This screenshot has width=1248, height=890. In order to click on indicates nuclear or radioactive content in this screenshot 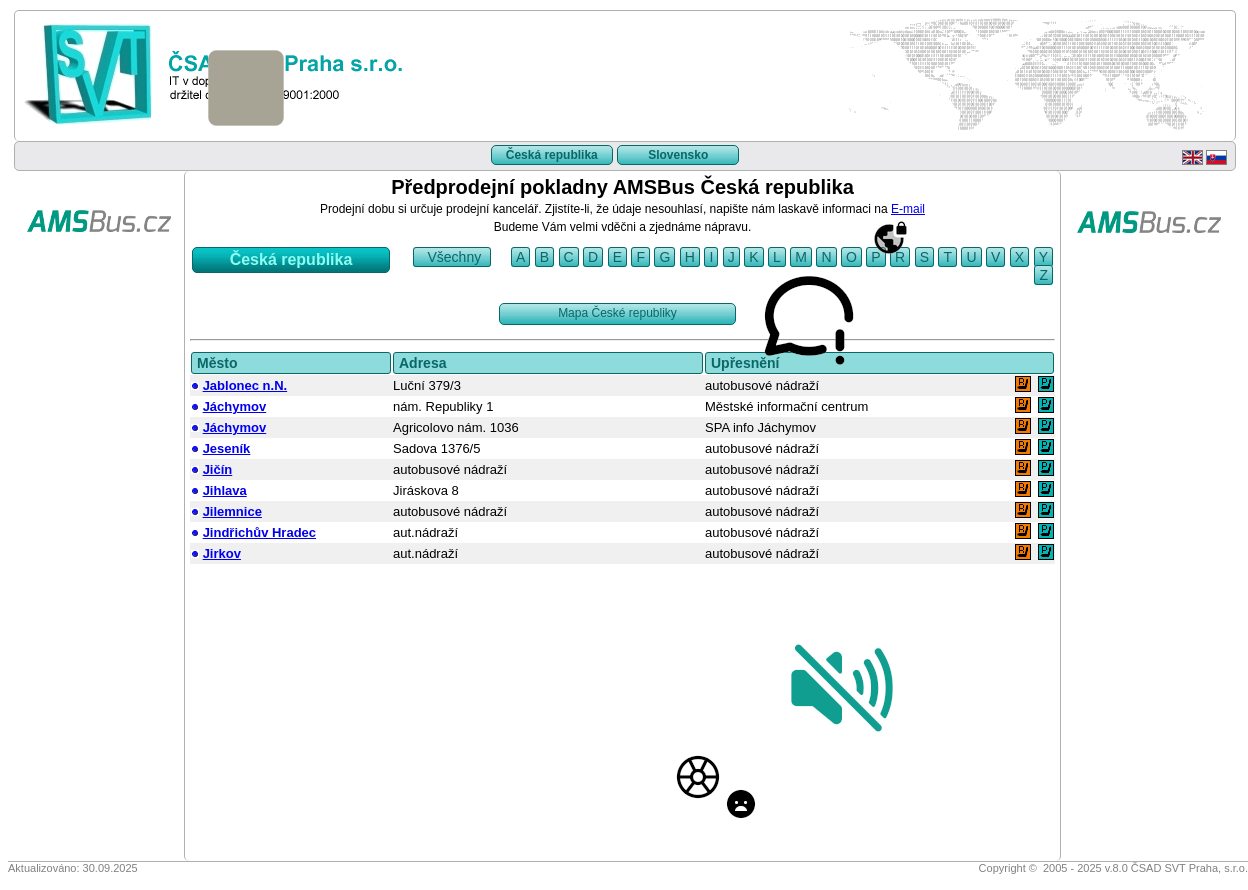, I will do `click(698, 777)`.